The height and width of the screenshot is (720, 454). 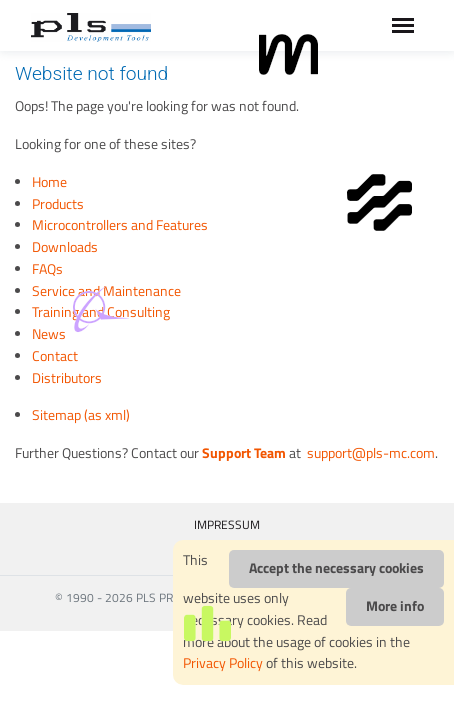 I want to click on boeing company logo, so click(x=101, y=309).